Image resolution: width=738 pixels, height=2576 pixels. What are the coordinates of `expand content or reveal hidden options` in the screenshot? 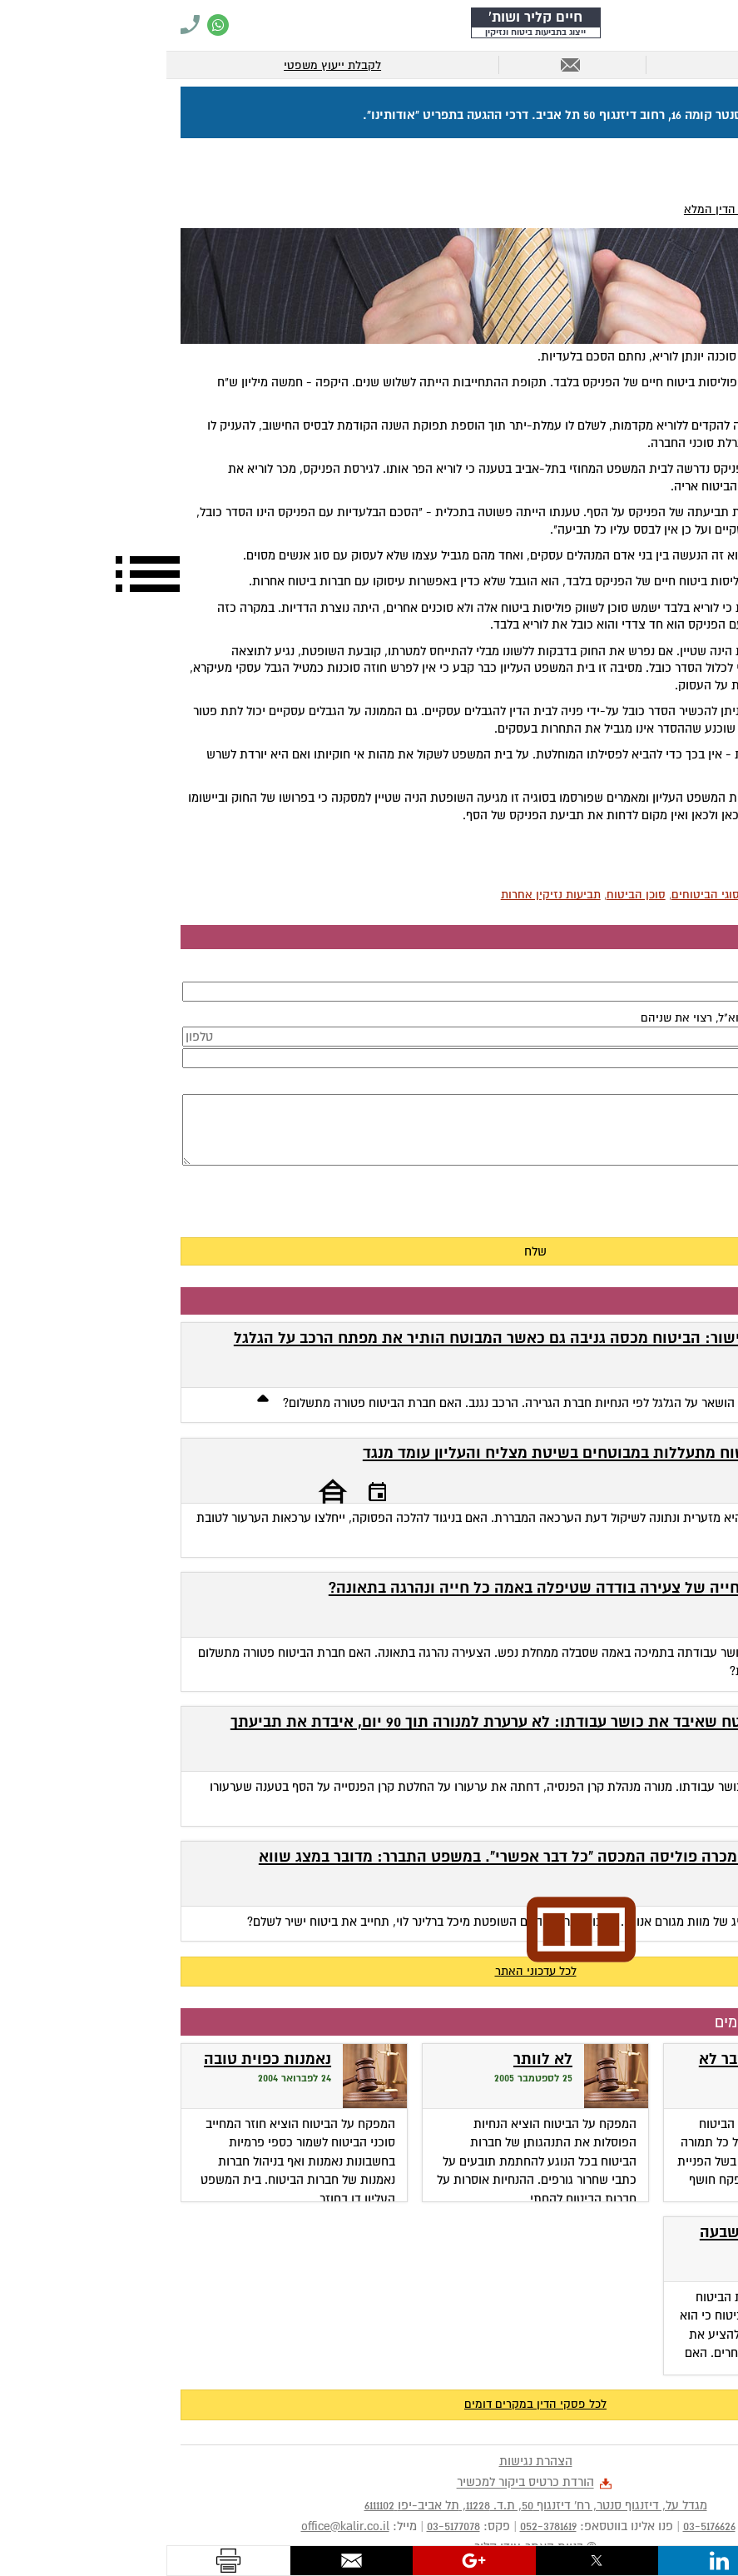 It's located at (263, 1399).